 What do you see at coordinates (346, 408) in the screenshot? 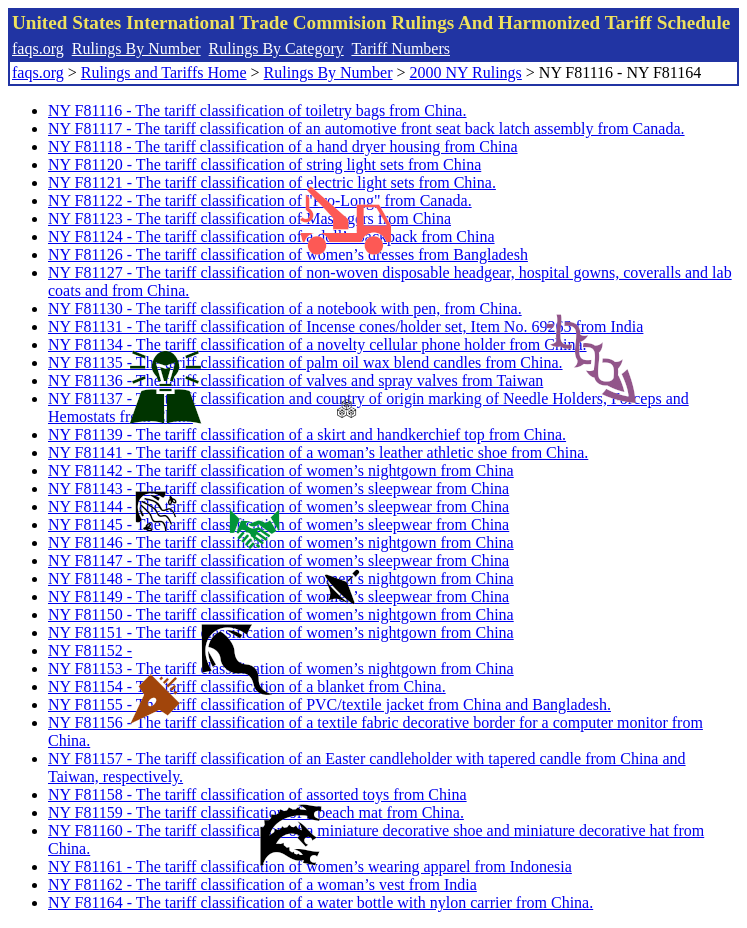
I see `access 3D modeling or building tools` at bounding box center [346, 408].